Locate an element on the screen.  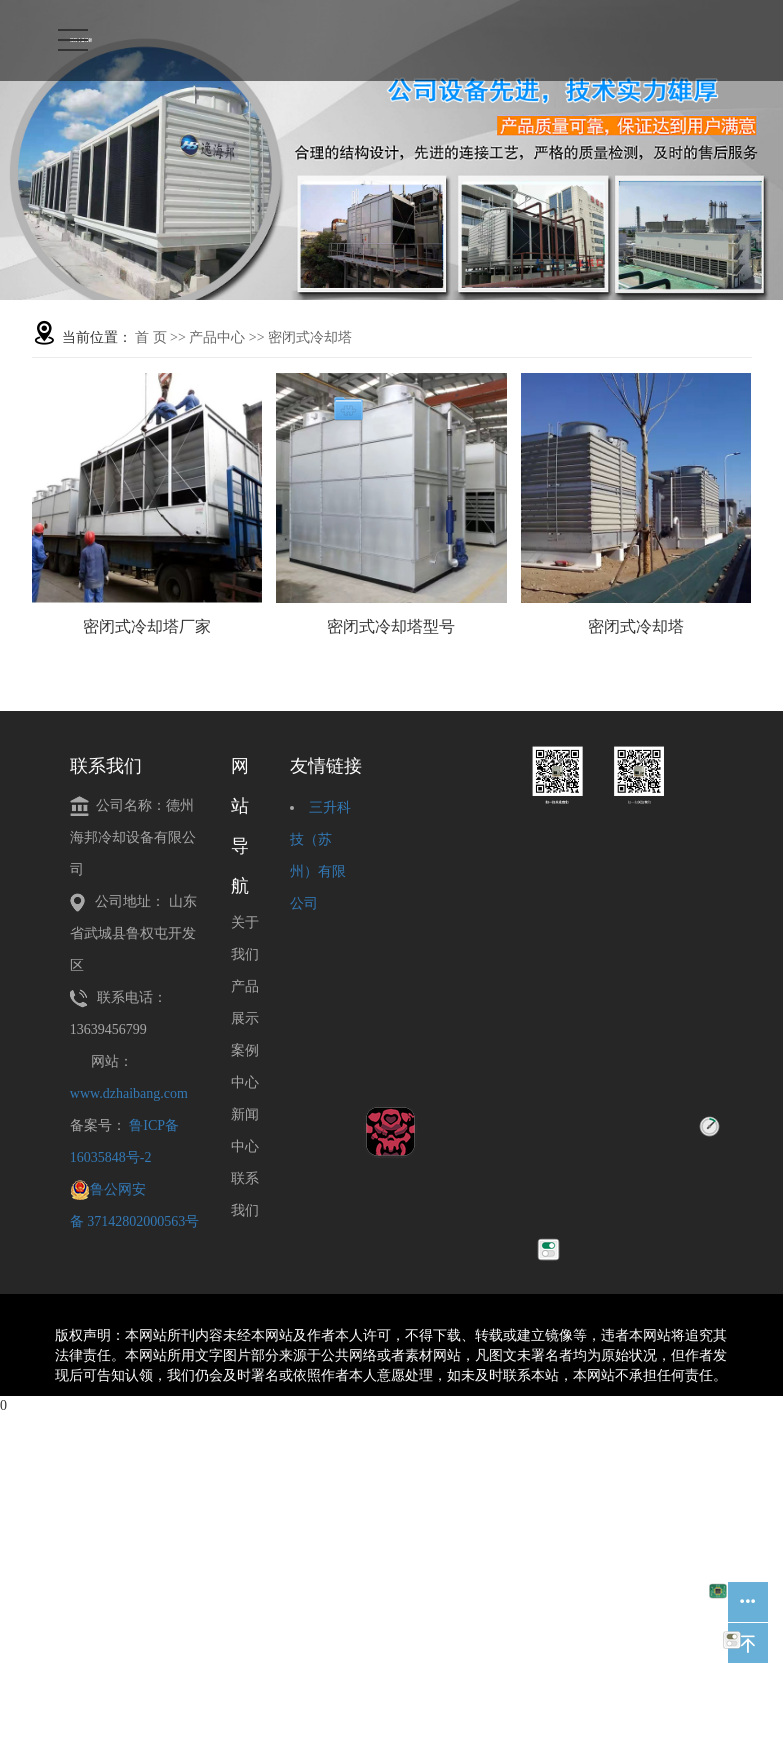
open unity tweak tool settings is located at coordinates (548, 1249).